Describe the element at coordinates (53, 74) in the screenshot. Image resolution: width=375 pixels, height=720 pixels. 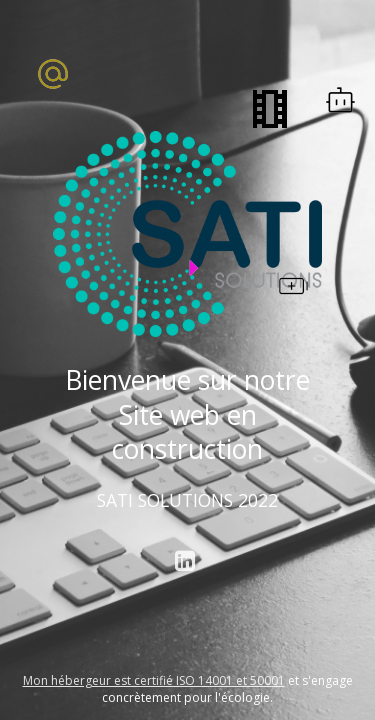
I see `mention or tag a user` at that location.